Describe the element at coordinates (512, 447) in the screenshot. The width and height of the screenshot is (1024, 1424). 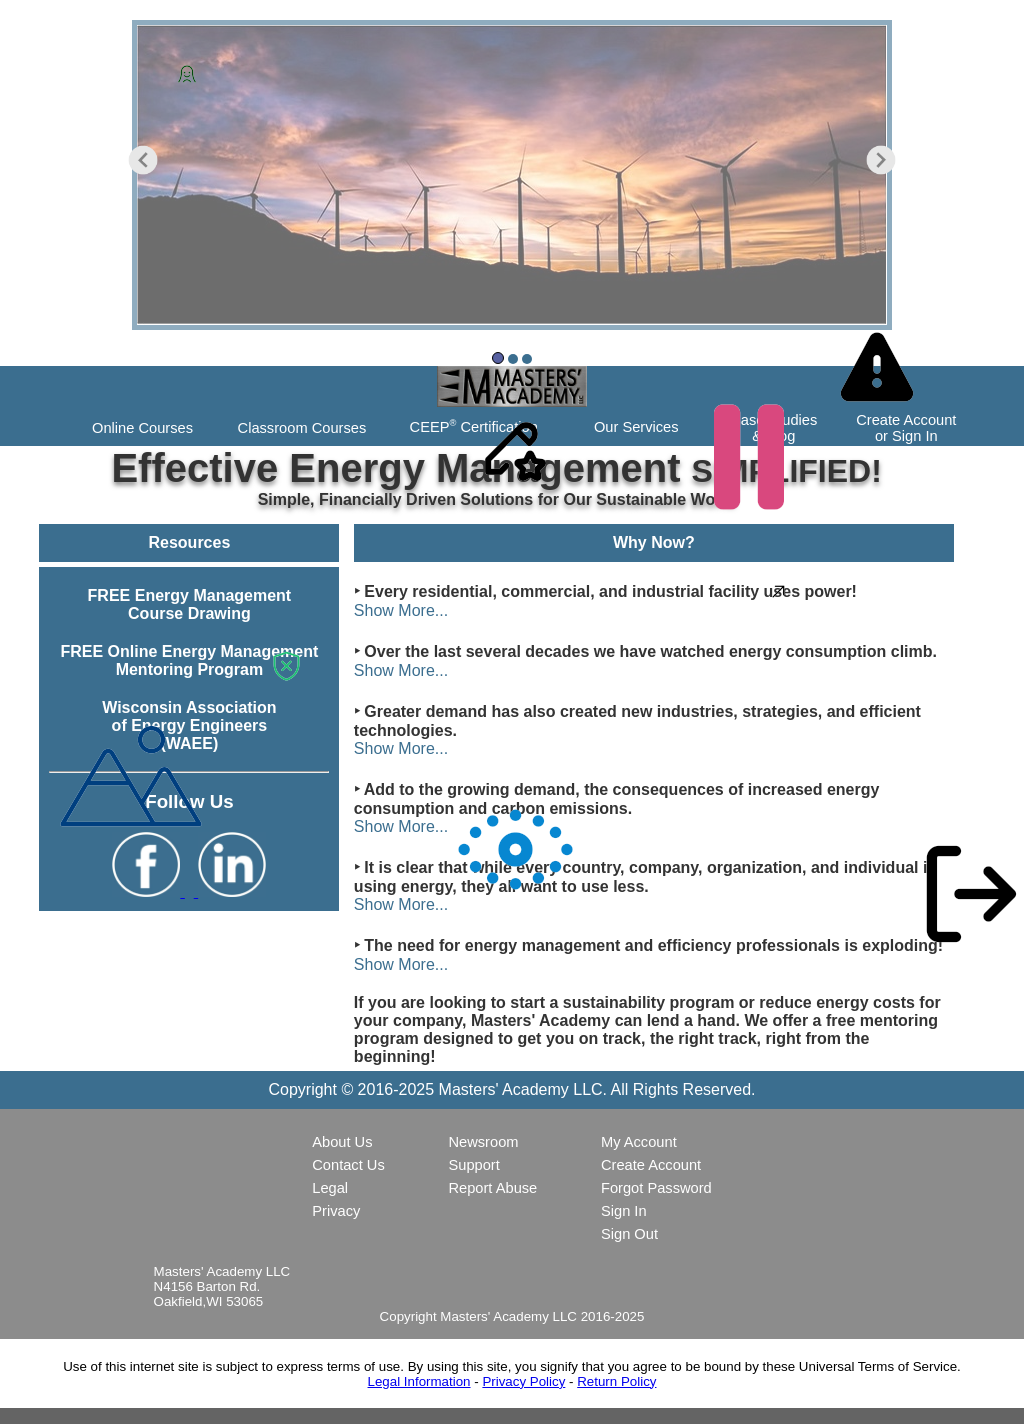
I see `rate or review your edits` at that location.